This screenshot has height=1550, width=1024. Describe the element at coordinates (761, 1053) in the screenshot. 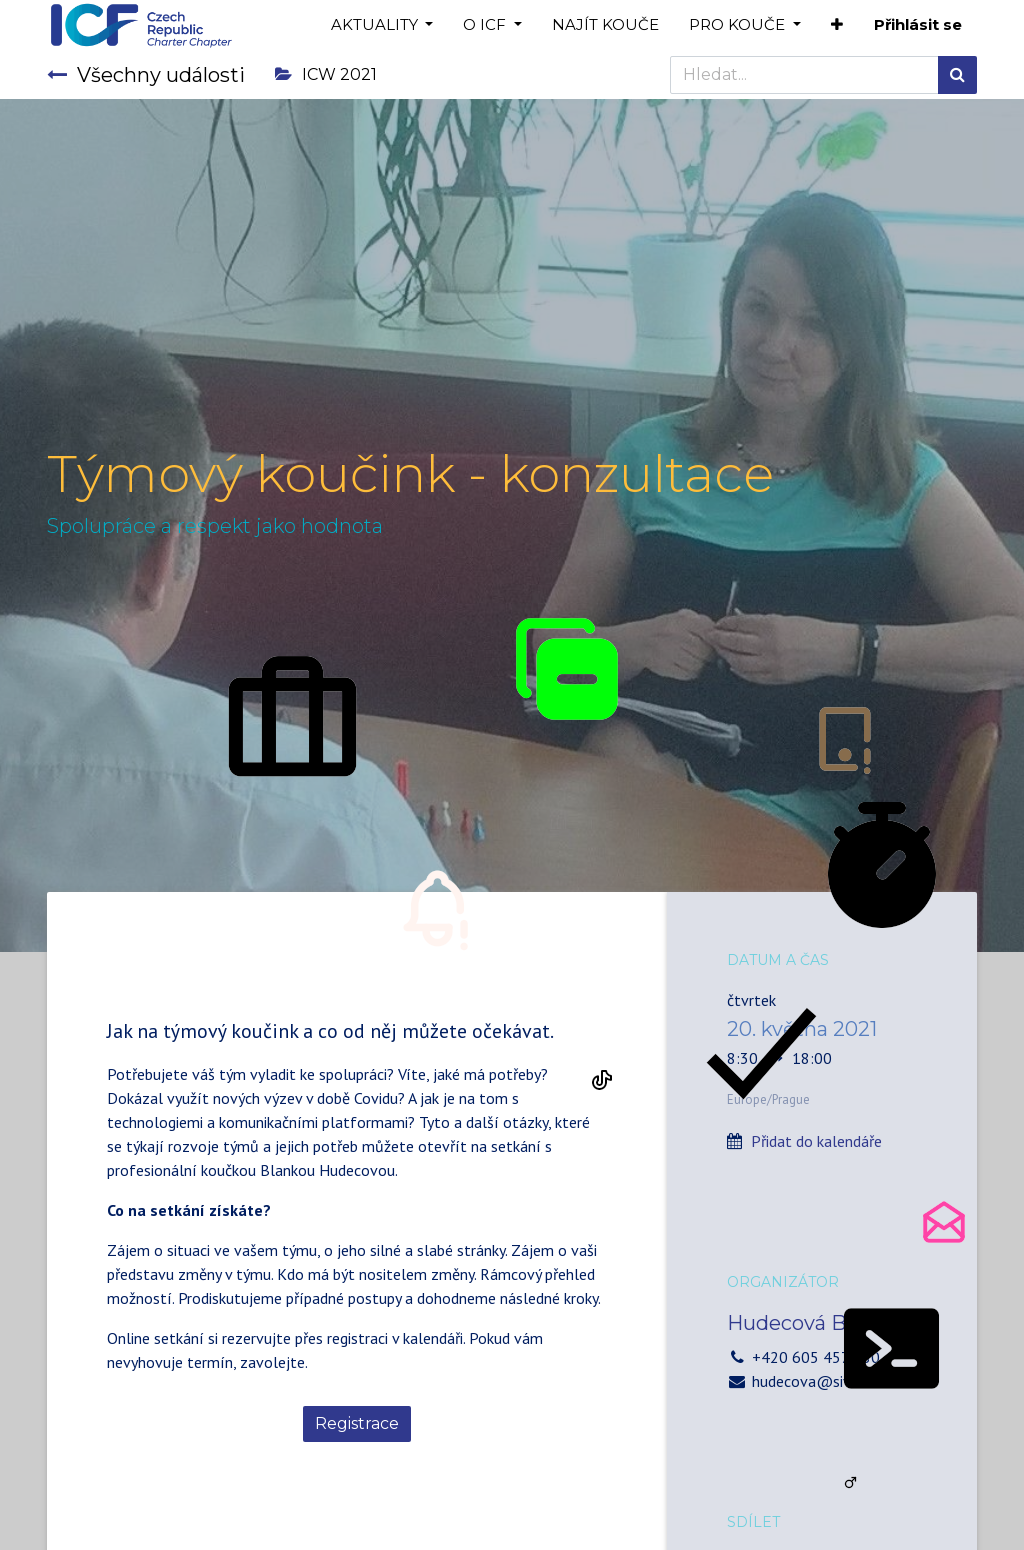

I see `confirm or submit an action` at that location.